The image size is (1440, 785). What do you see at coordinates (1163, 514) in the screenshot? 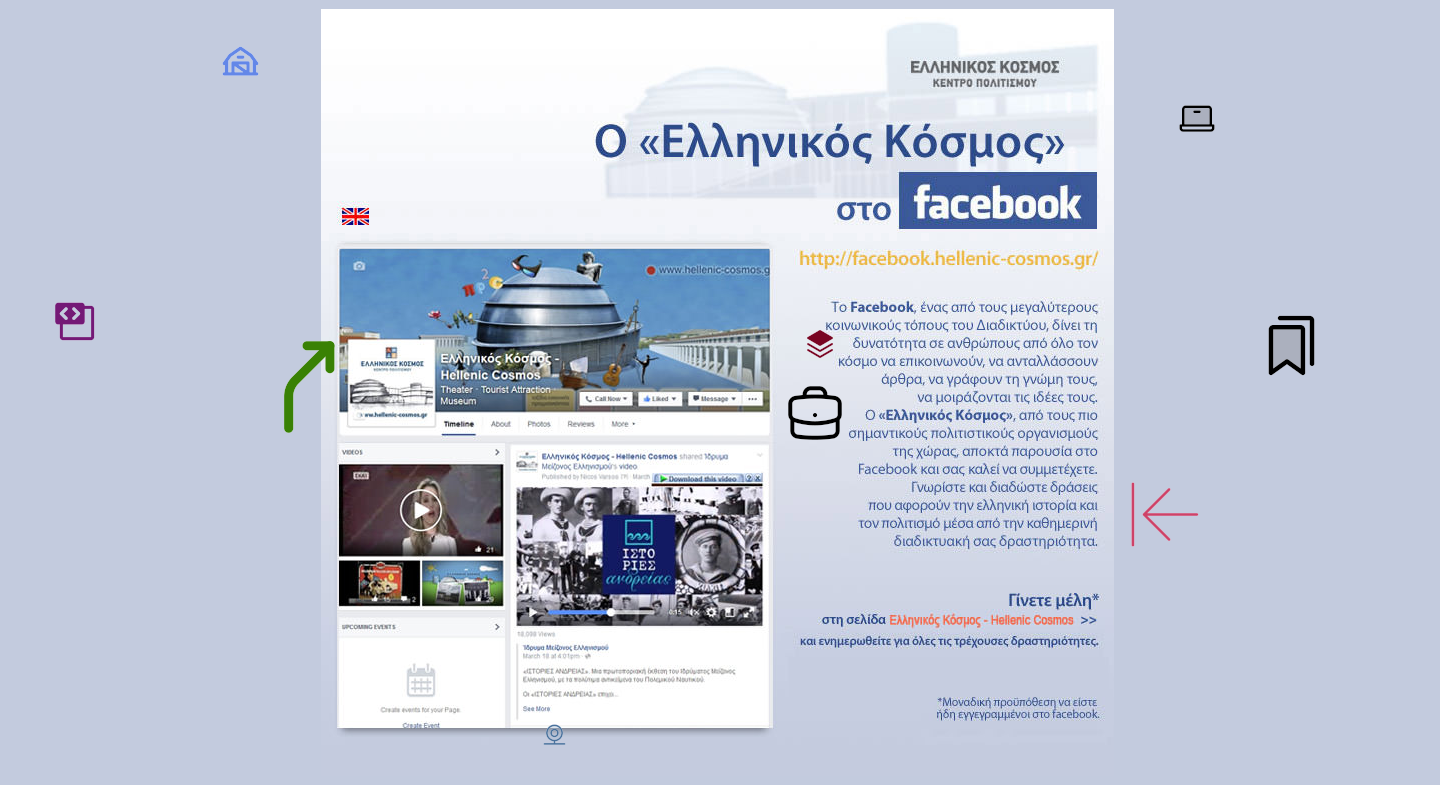
I see `navigate to the beginning or first item` at bounding box center [1163, 514].